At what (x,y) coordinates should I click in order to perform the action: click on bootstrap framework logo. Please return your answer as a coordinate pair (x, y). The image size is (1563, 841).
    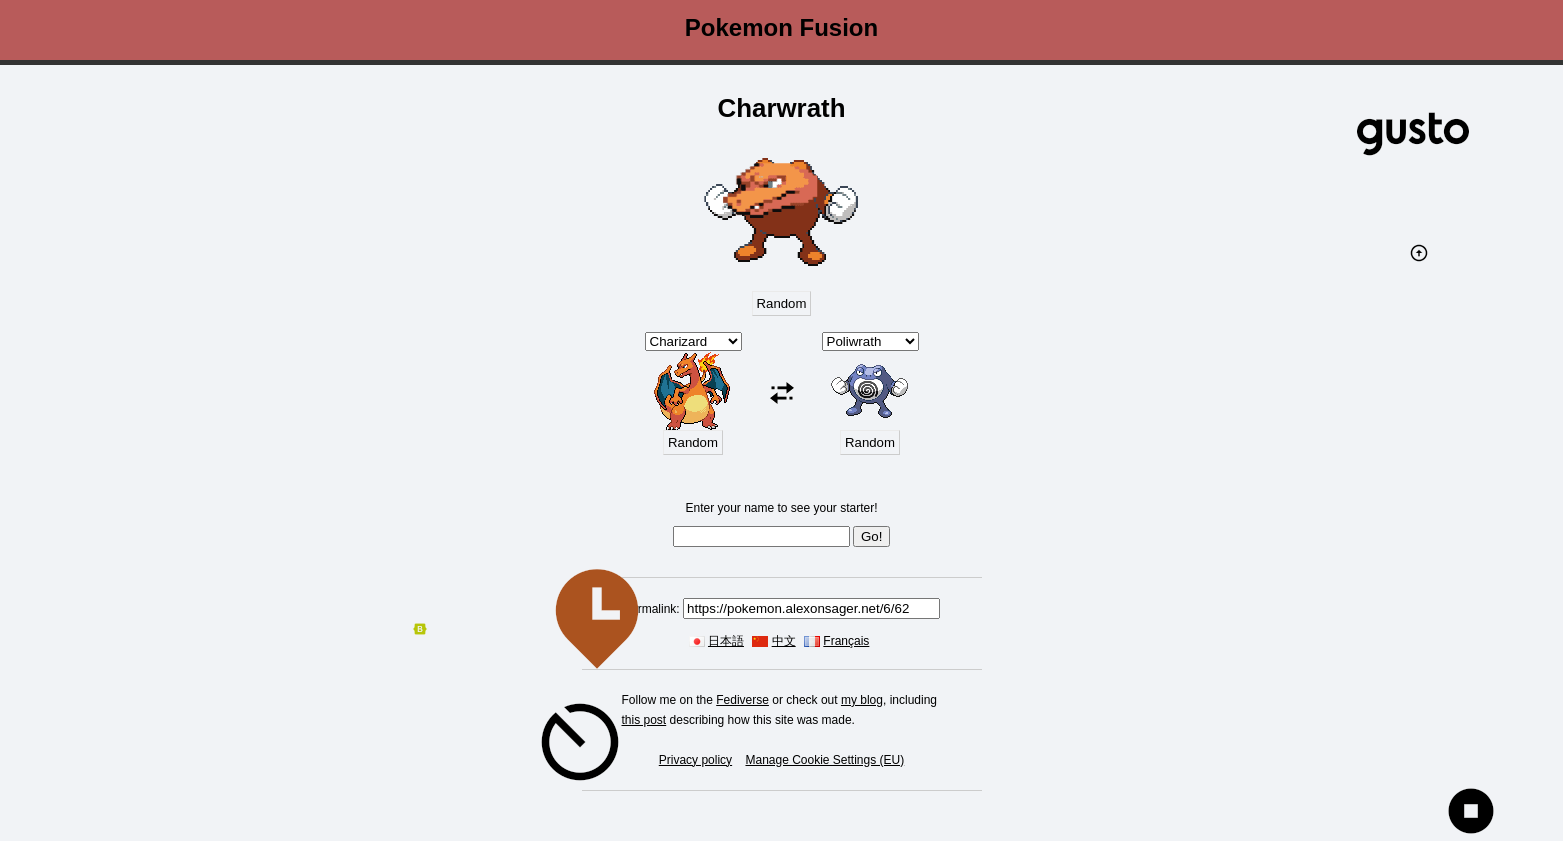
    Looking at the image, I should click on (420, 629).